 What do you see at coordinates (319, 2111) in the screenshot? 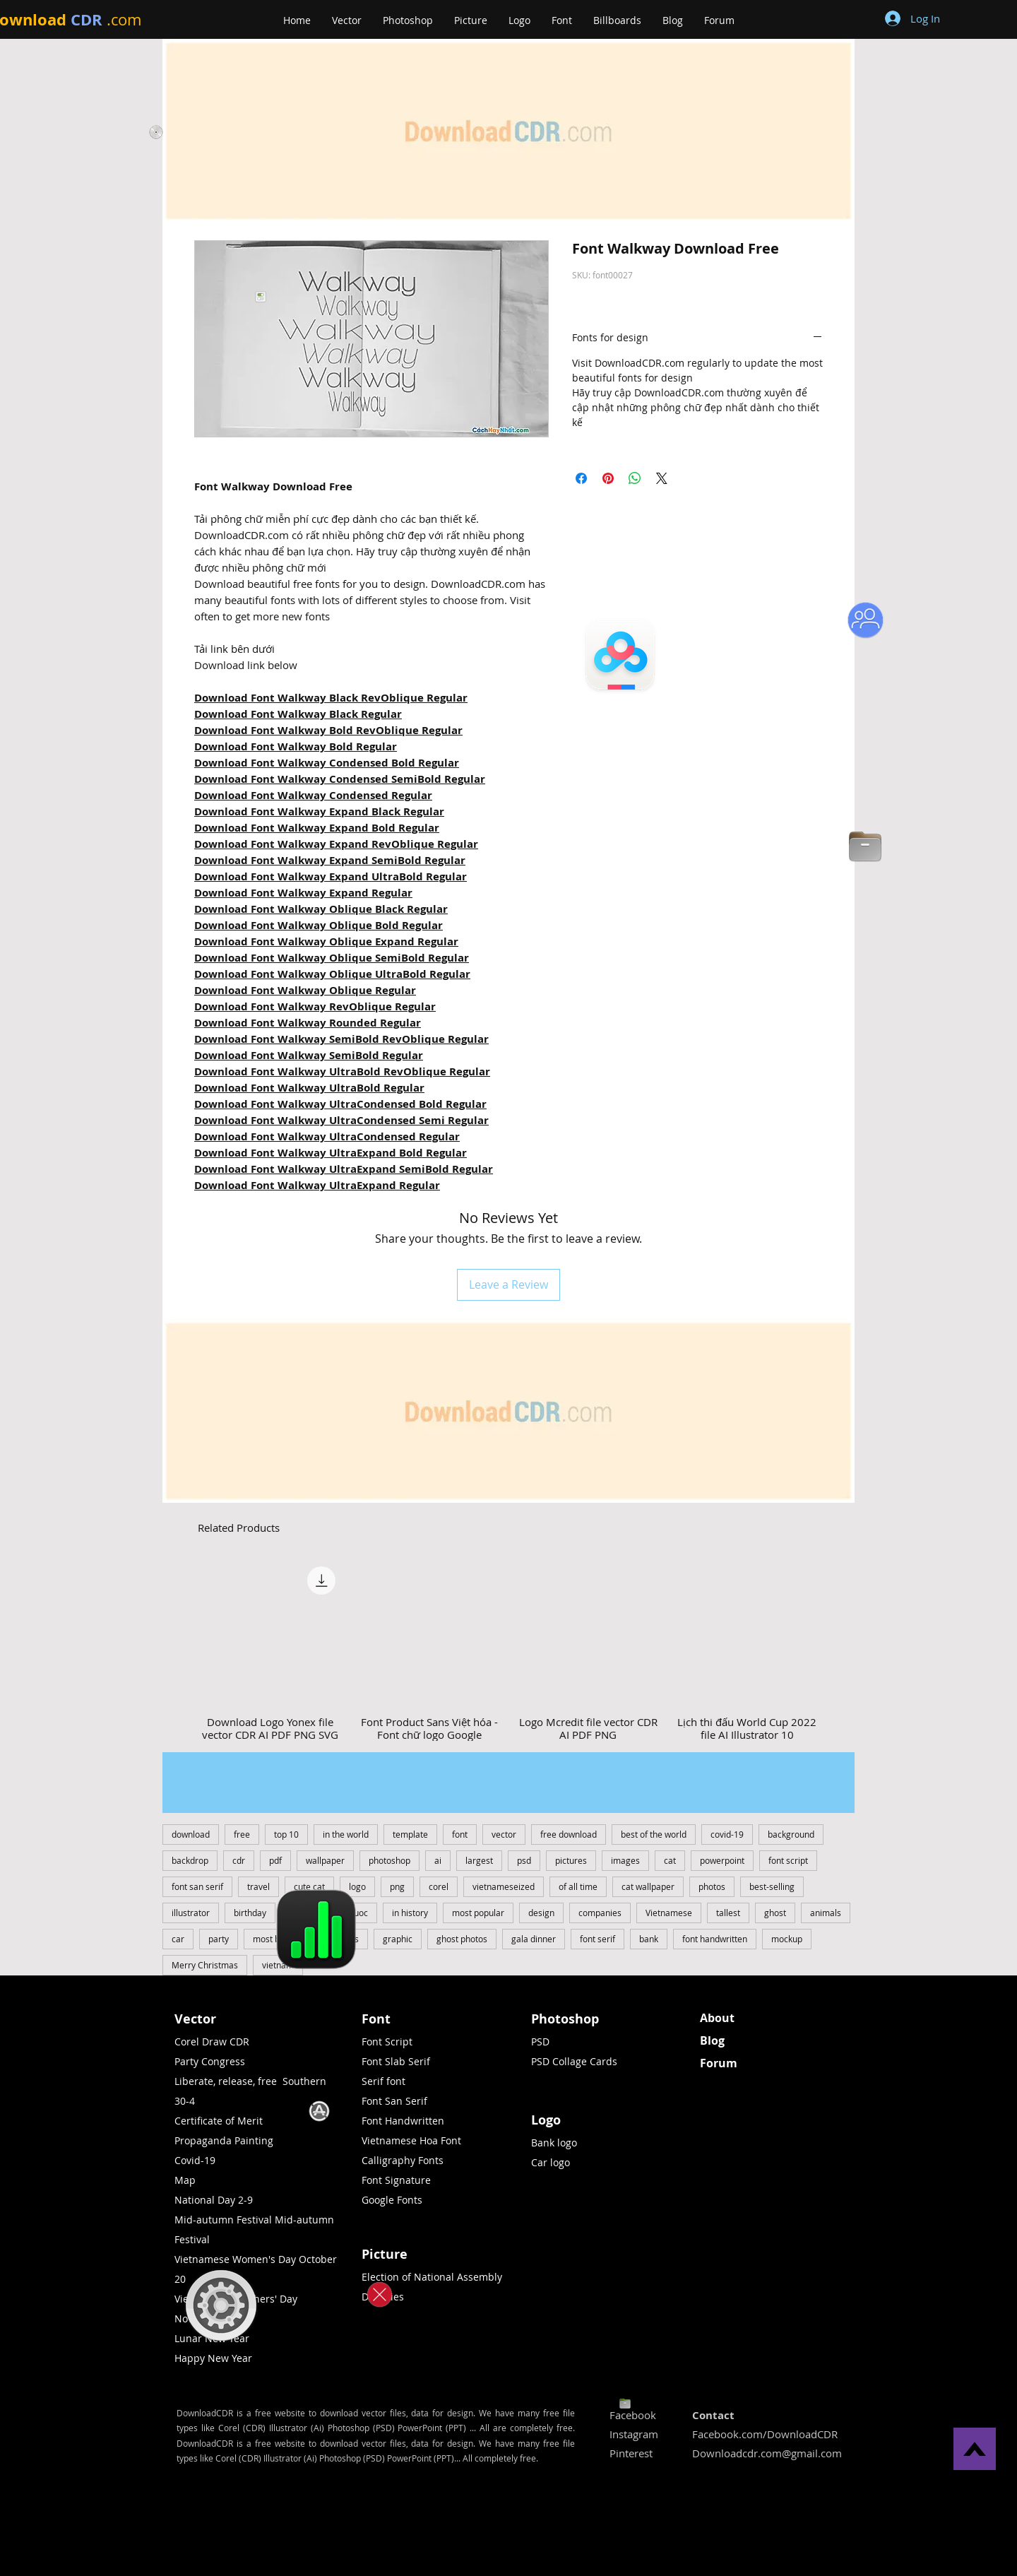
I see `open the software update manager` at bounding box center [319, 2111].